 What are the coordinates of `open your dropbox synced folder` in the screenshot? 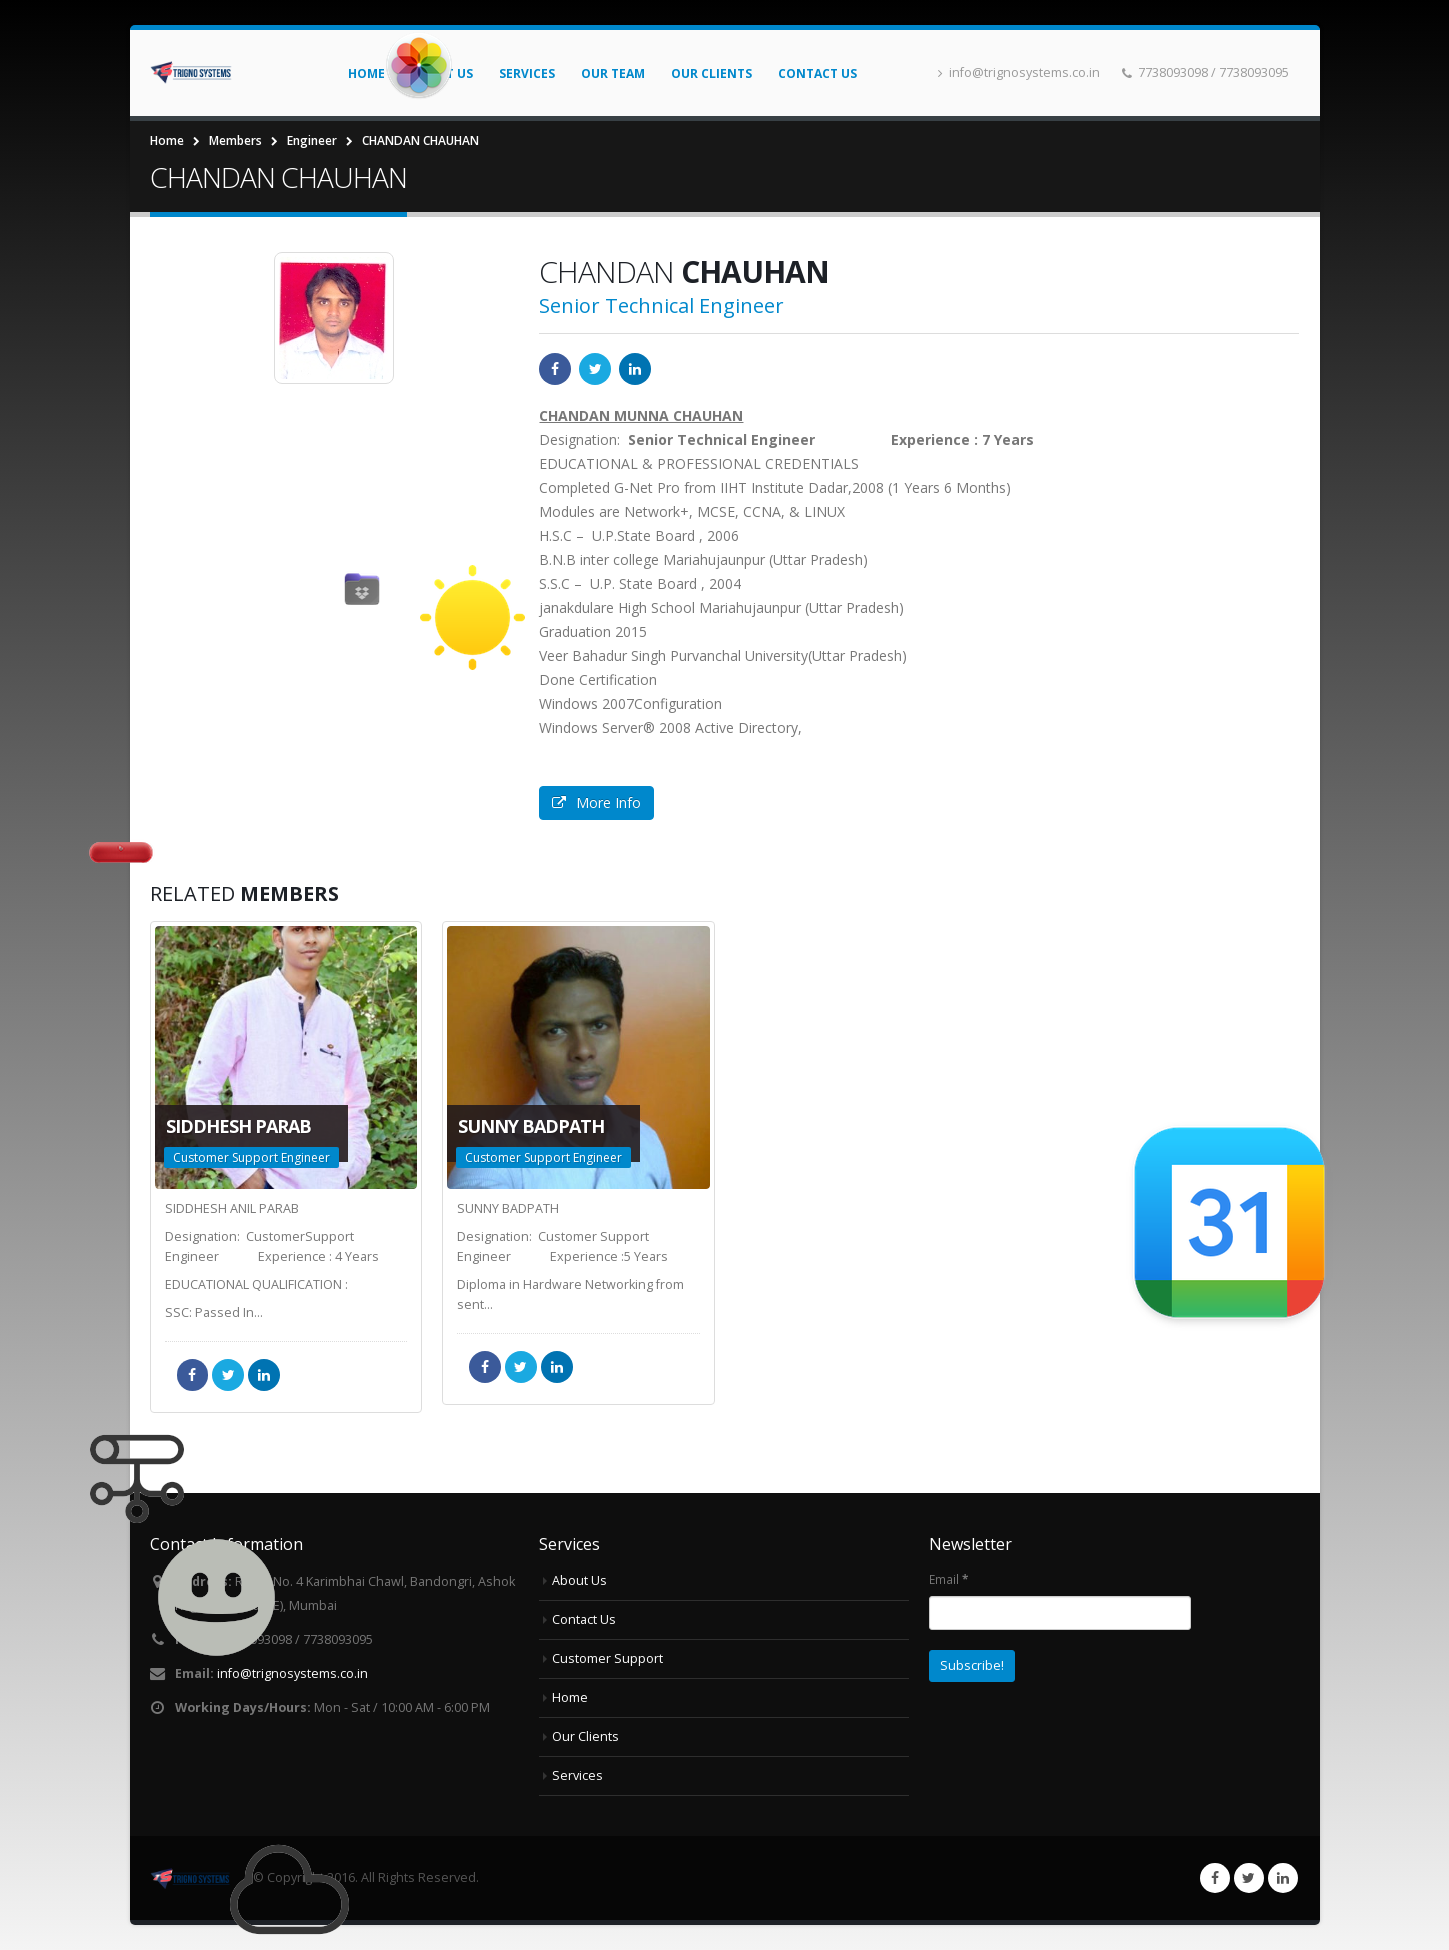 It's located at (362, 589).